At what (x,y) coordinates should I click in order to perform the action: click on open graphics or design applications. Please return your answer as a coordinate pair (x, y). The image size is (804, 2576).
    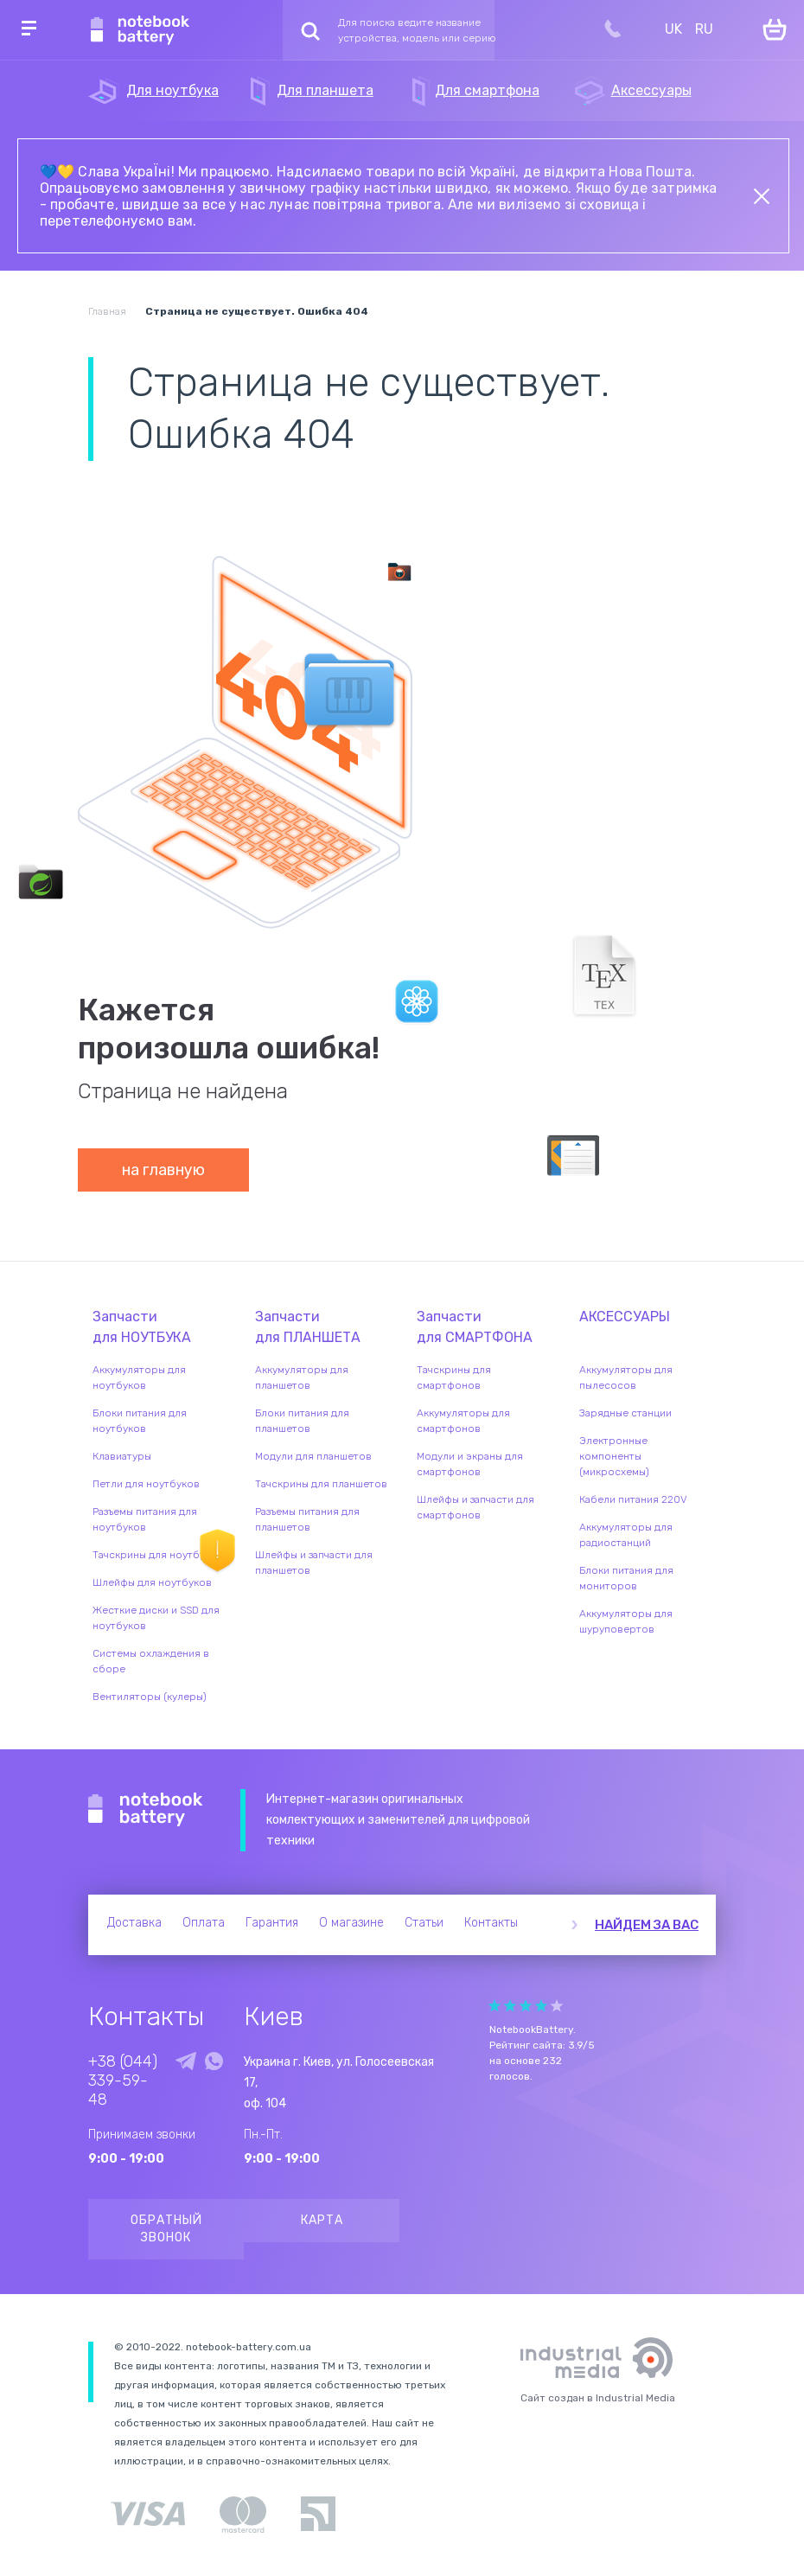
    Looking at the image, I should click on (417, 1001).